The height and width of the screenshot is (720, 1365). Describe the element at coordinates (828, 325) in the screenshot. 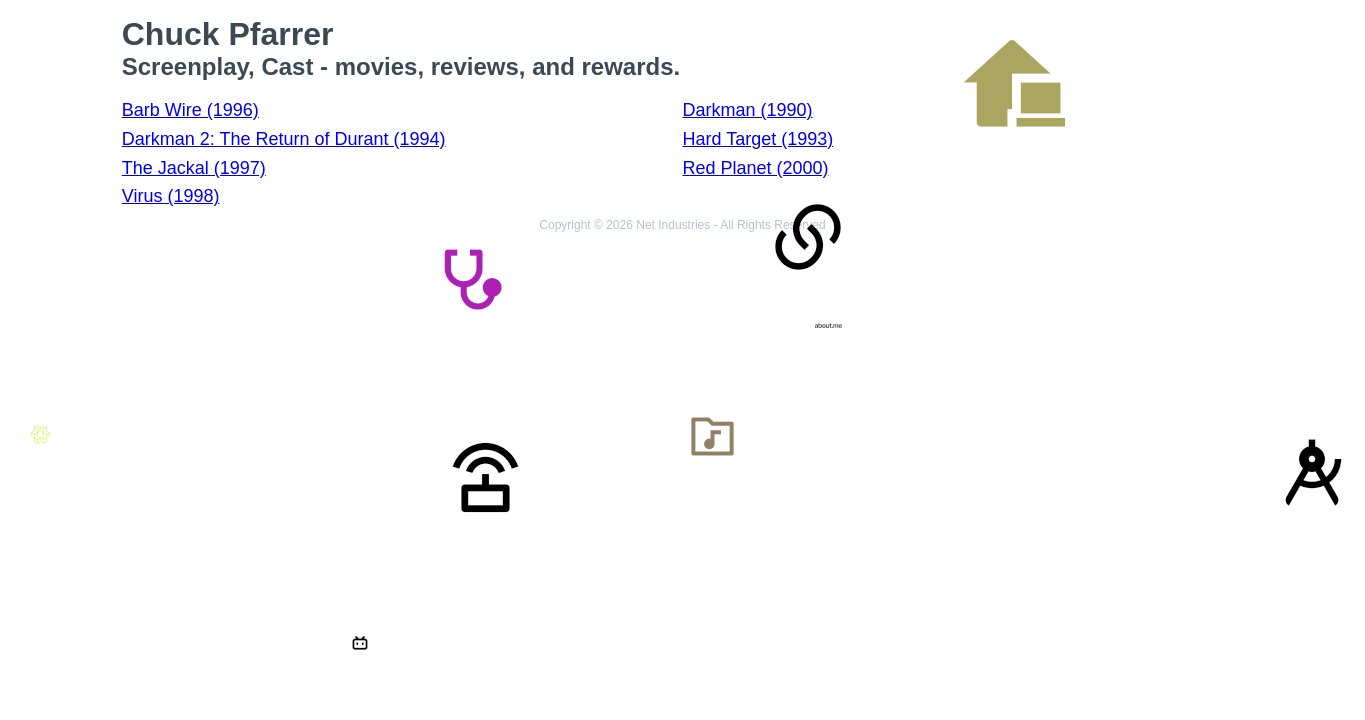

I see `visit your about.me profile` at that location.